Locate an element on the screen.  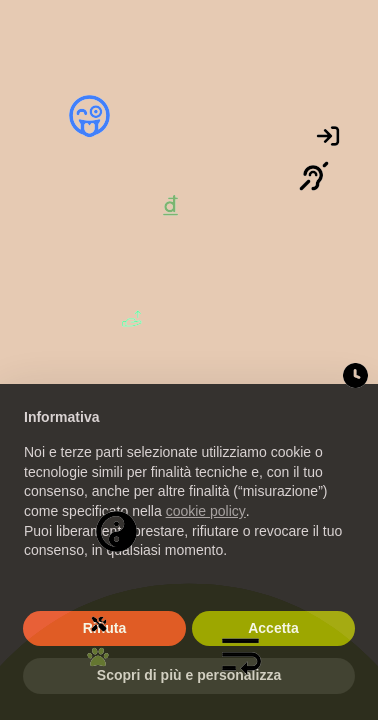
toggle between light and dark mode is located at coordinates (116, 531).